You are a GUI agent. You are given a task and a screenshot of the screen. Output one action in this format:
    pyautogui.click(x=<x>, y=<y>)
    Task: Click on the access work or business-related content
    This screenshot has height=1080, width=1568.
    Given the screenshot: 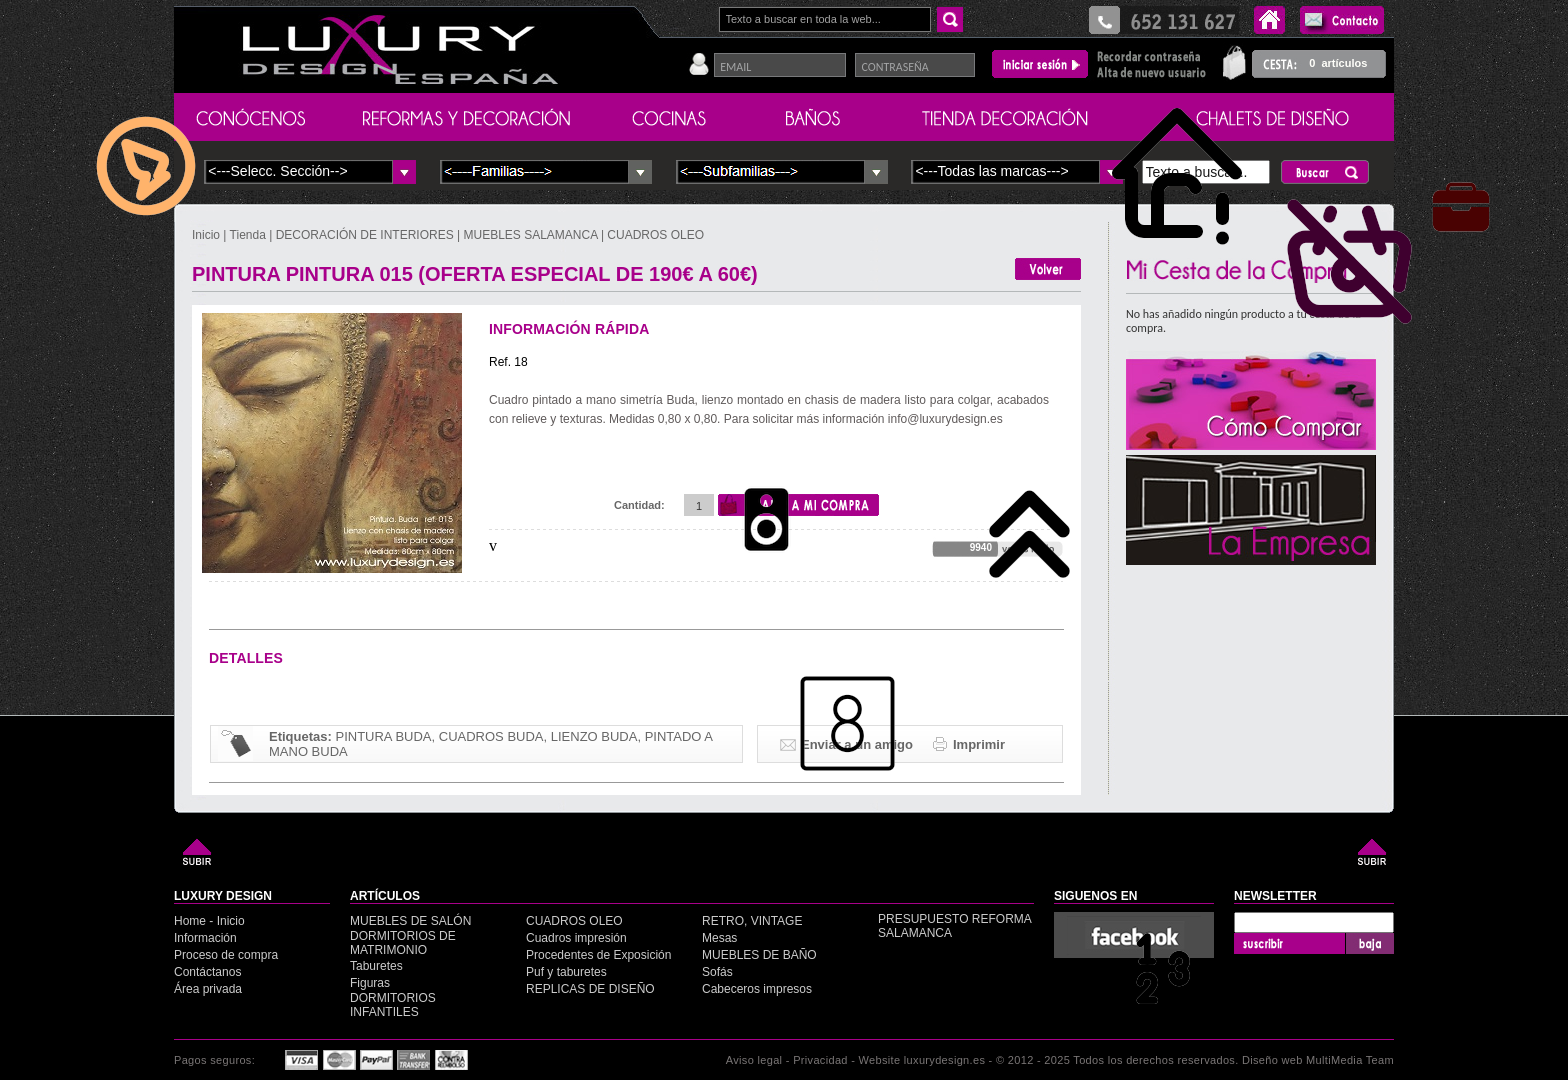 What is the action you would take?
    pyautogui.click(x=1461, y=207)
    